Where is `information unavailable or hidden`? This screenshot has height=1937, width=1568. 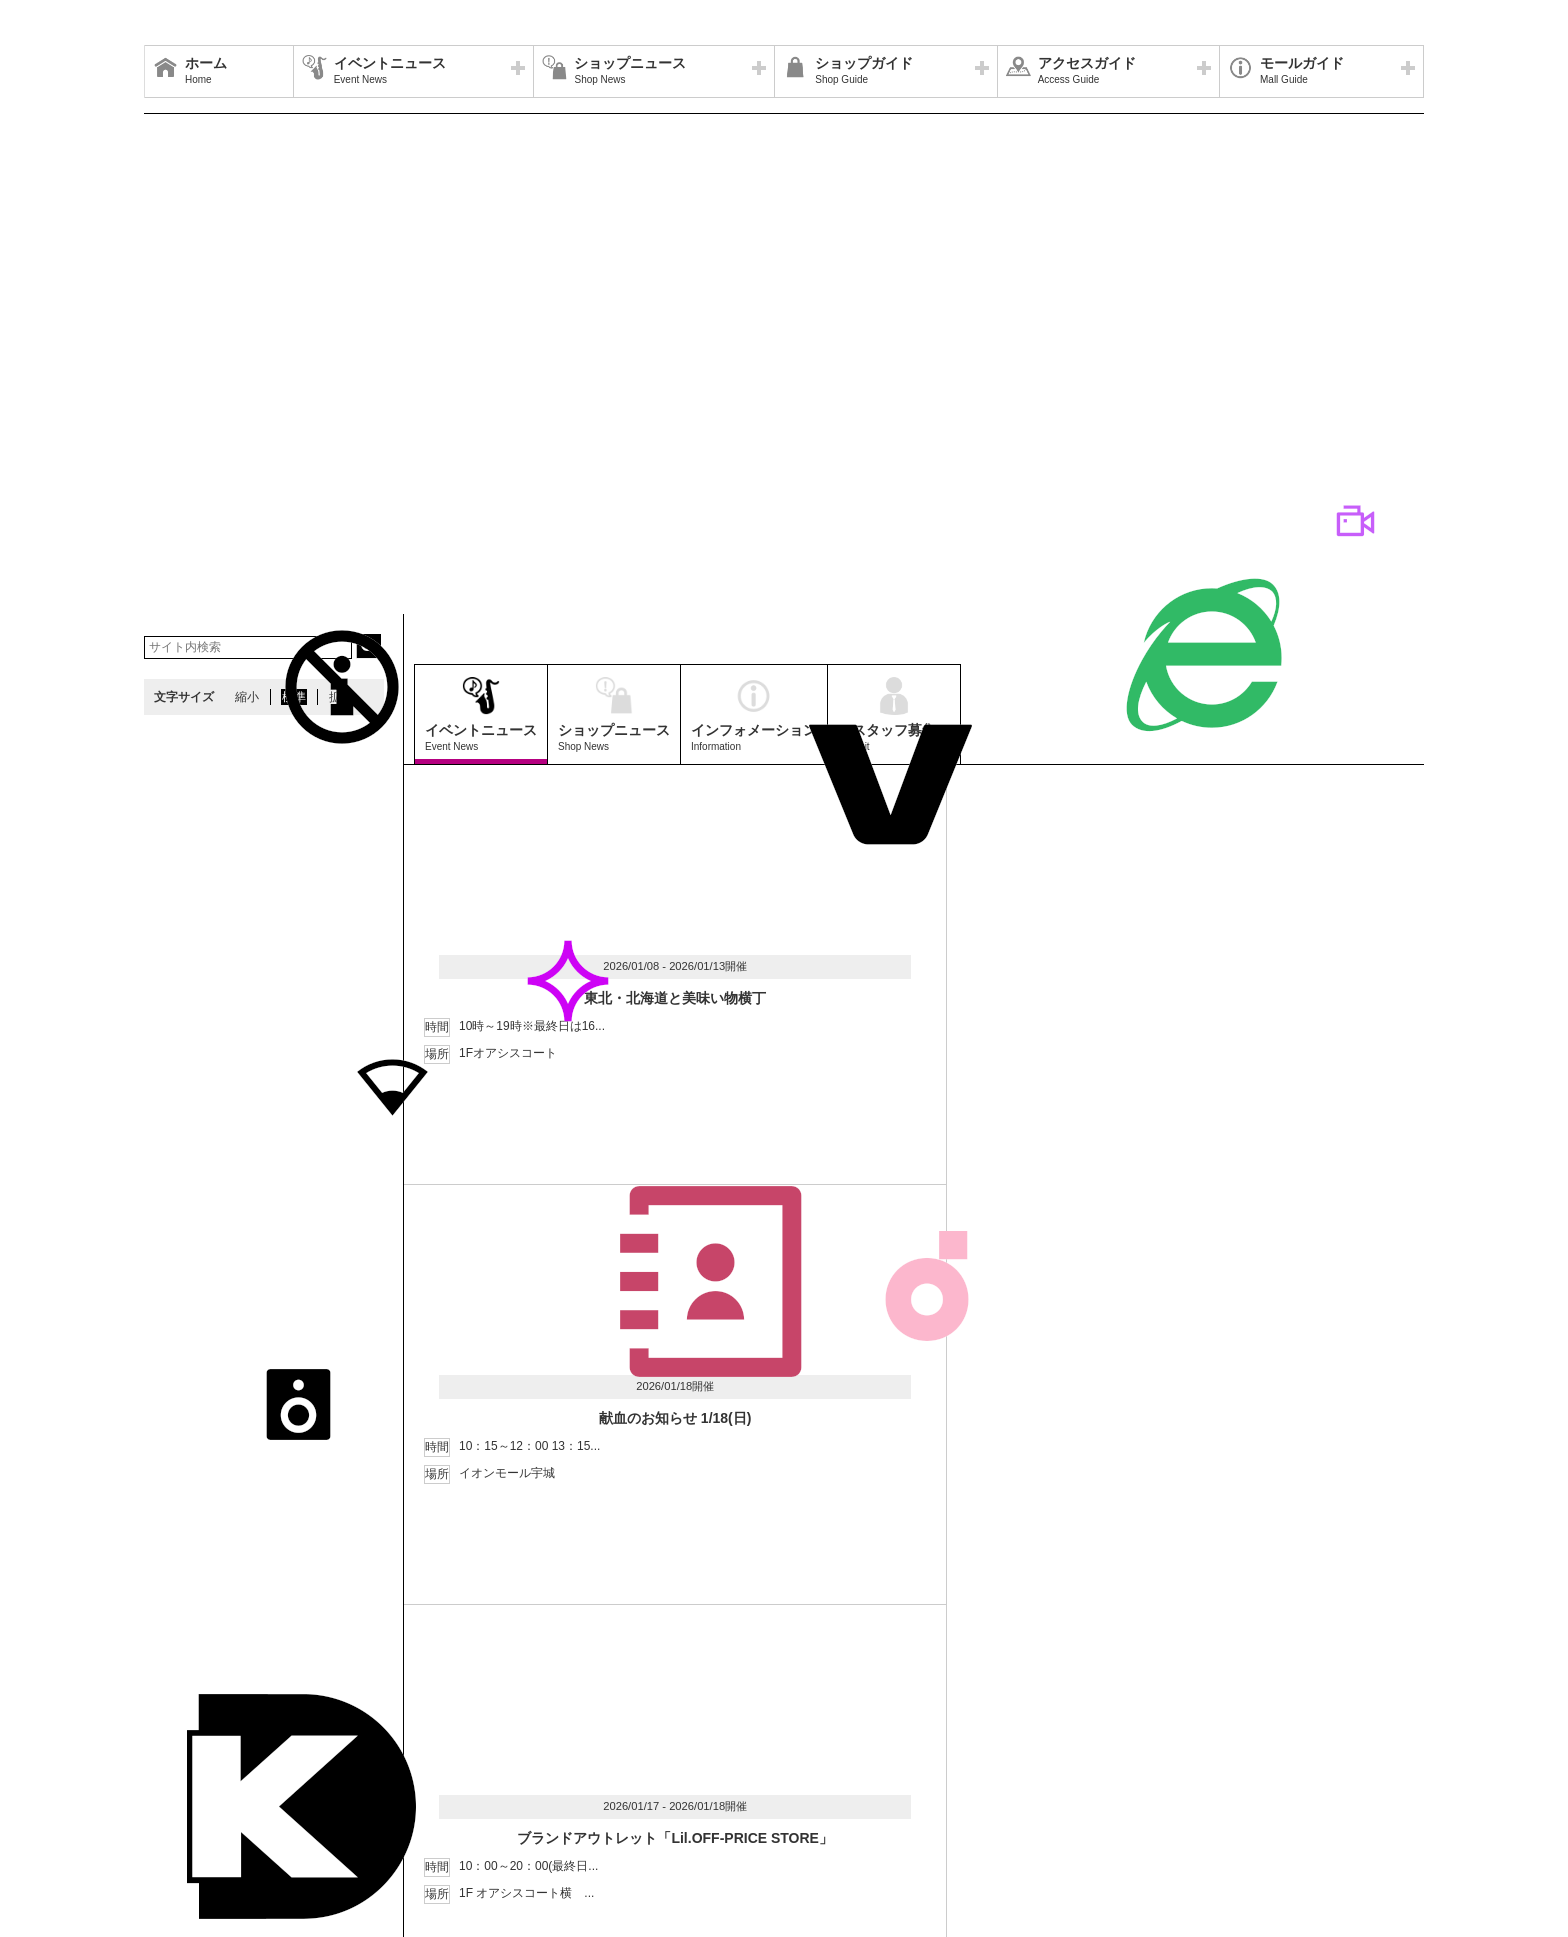 information unavailable or hidden is located at coordinates (342, 687).